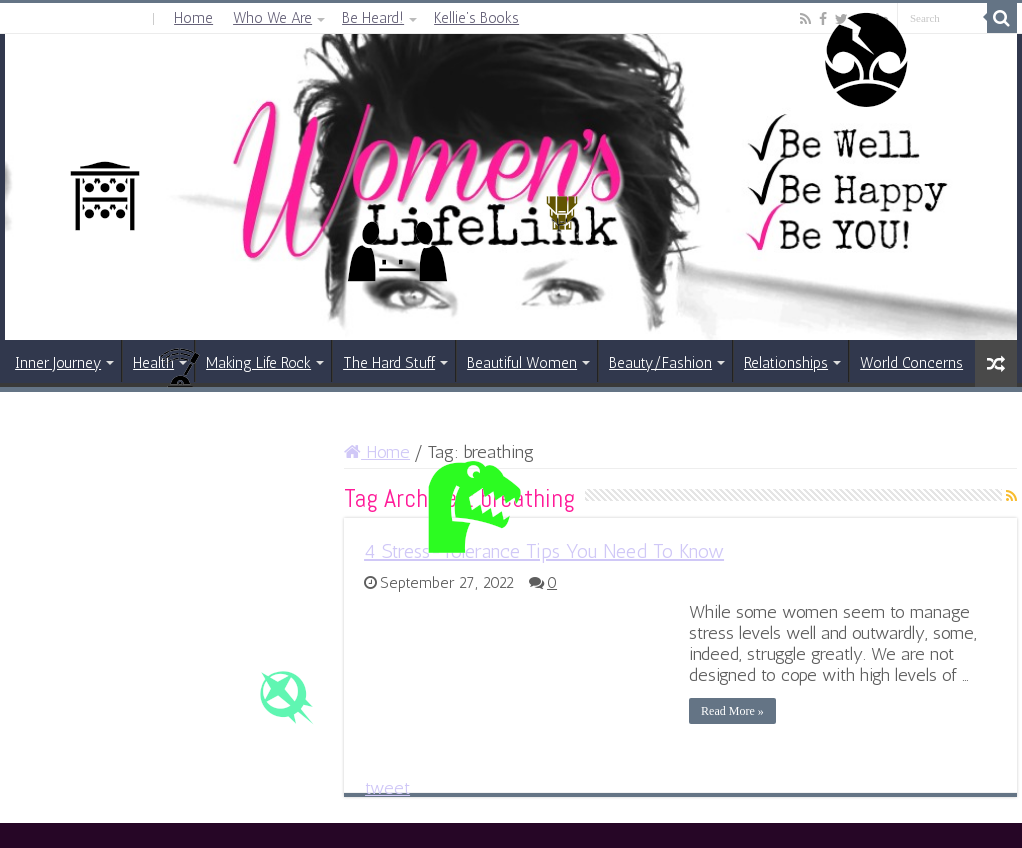  Describe the element at coordinates (180, 367) in the screenshot. I see `toggle a game setting or control` at that location.